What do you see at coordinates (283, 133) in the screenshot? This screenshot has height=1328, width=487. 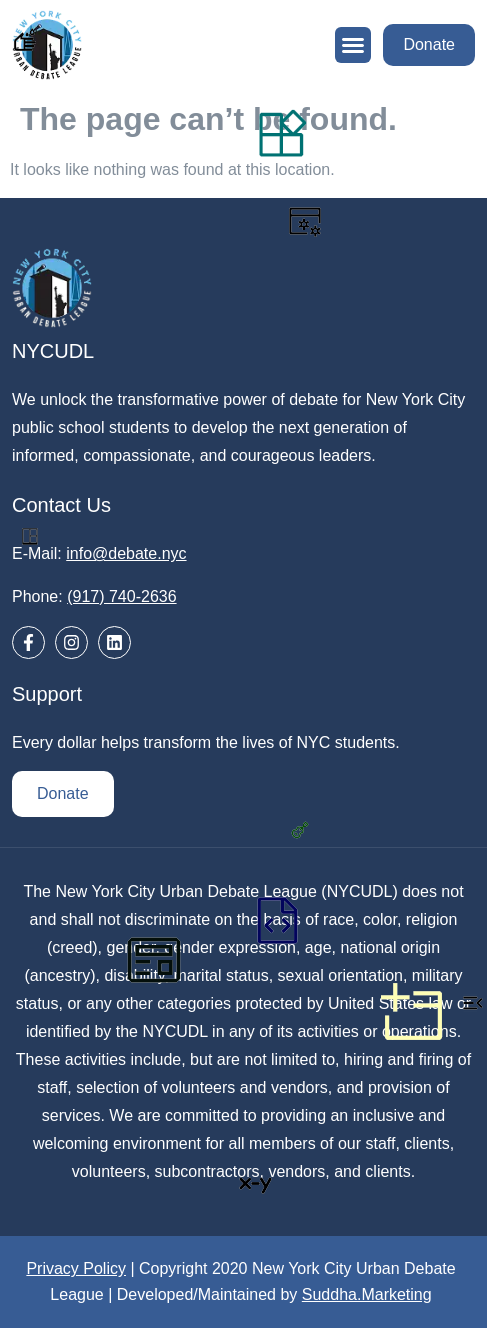 I see `browse and install extensions` at bounding box center [283, 133].